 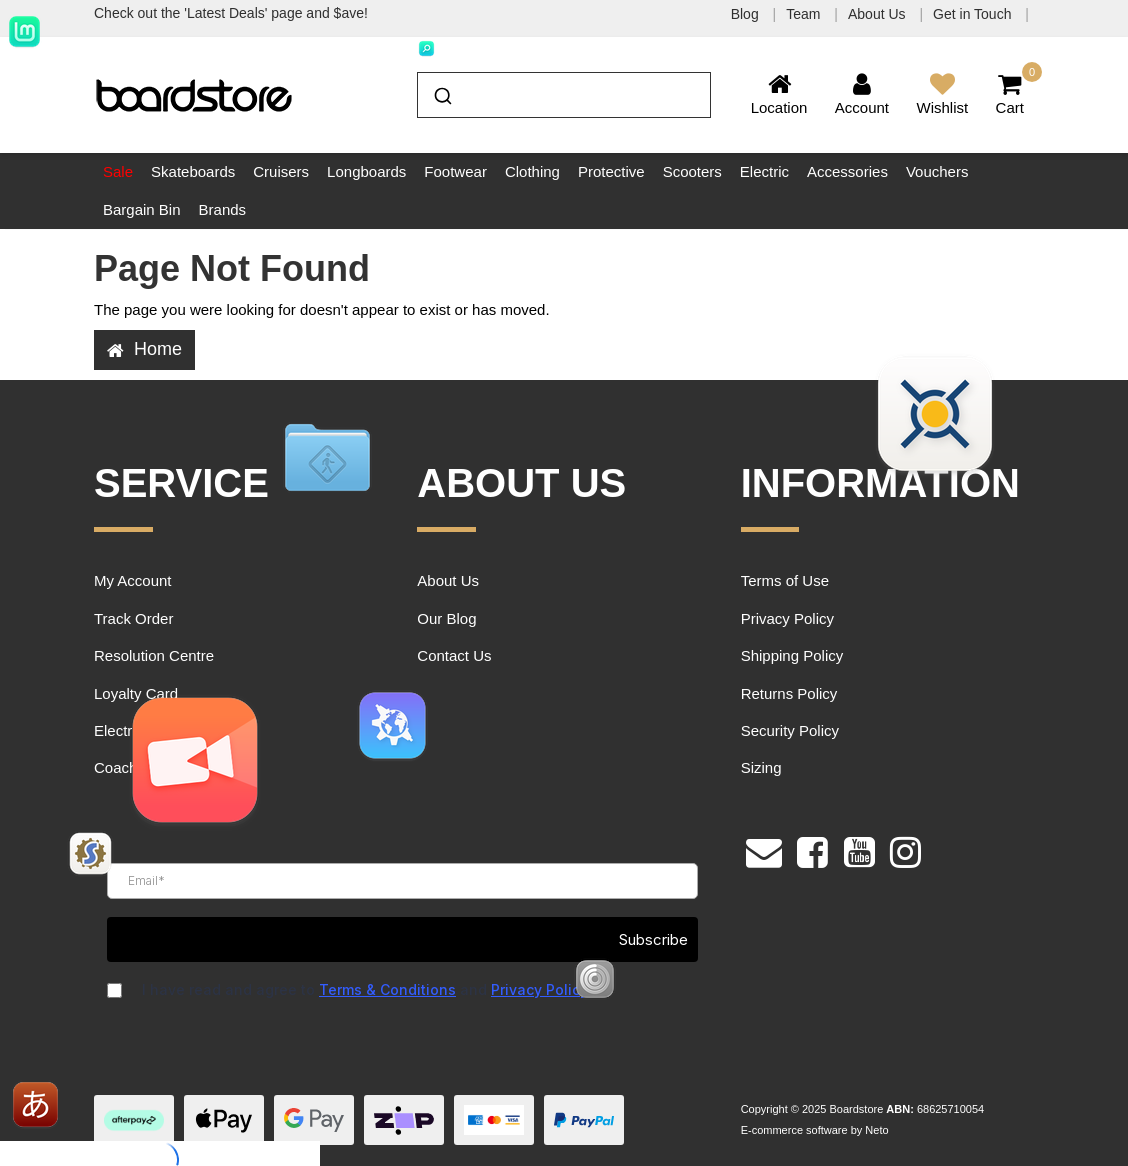 I want to click on access your public folder, so click(x=327, y=457).